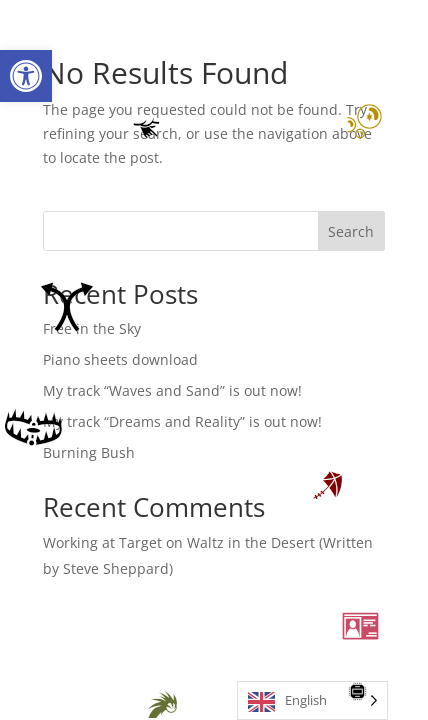  Describe the element at coordinates (360, 625) in the screenshot. I see `view your profile or identification details` at that location.